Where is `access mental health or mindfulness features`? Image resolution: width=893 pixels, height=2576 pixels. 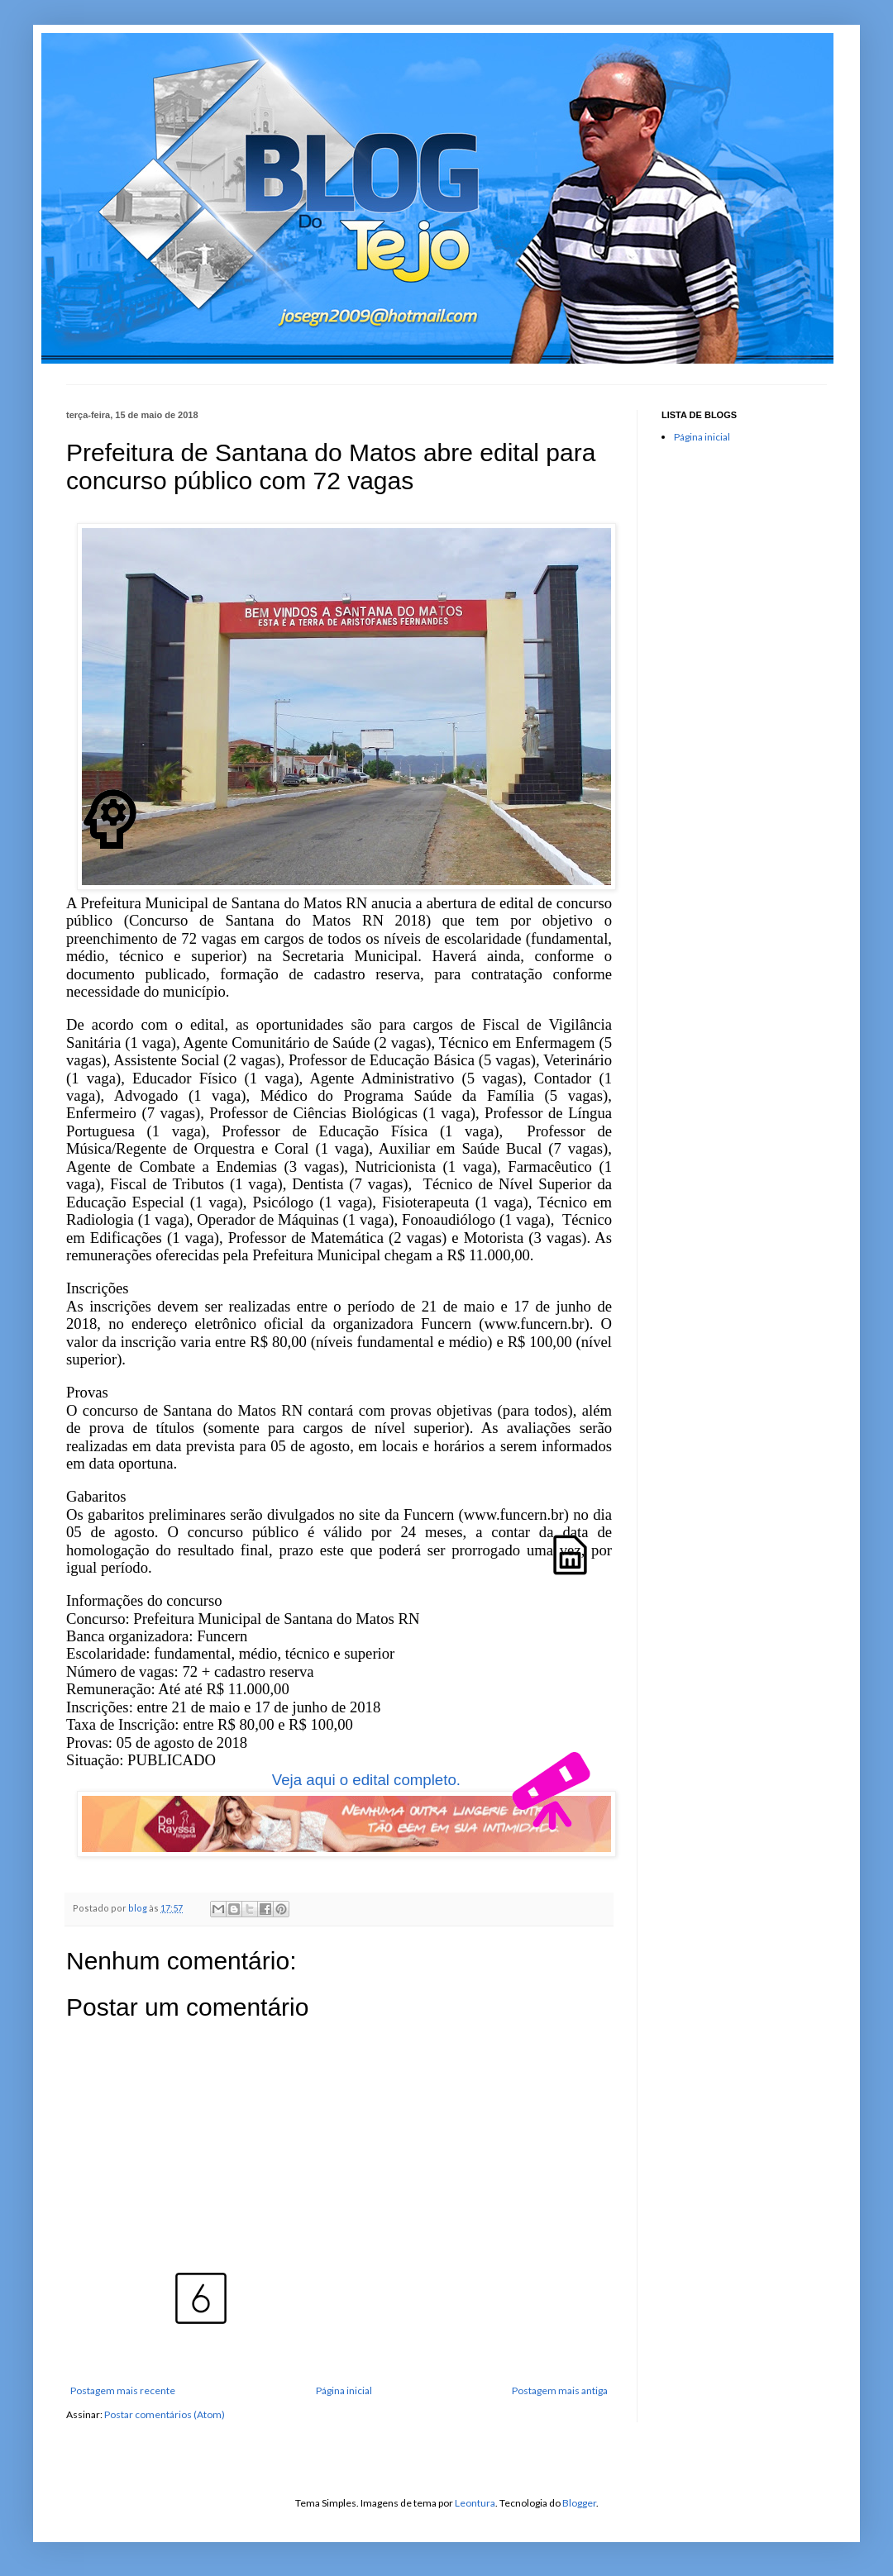 access mental health or mindfulness features is located at coordinates (110, 819).